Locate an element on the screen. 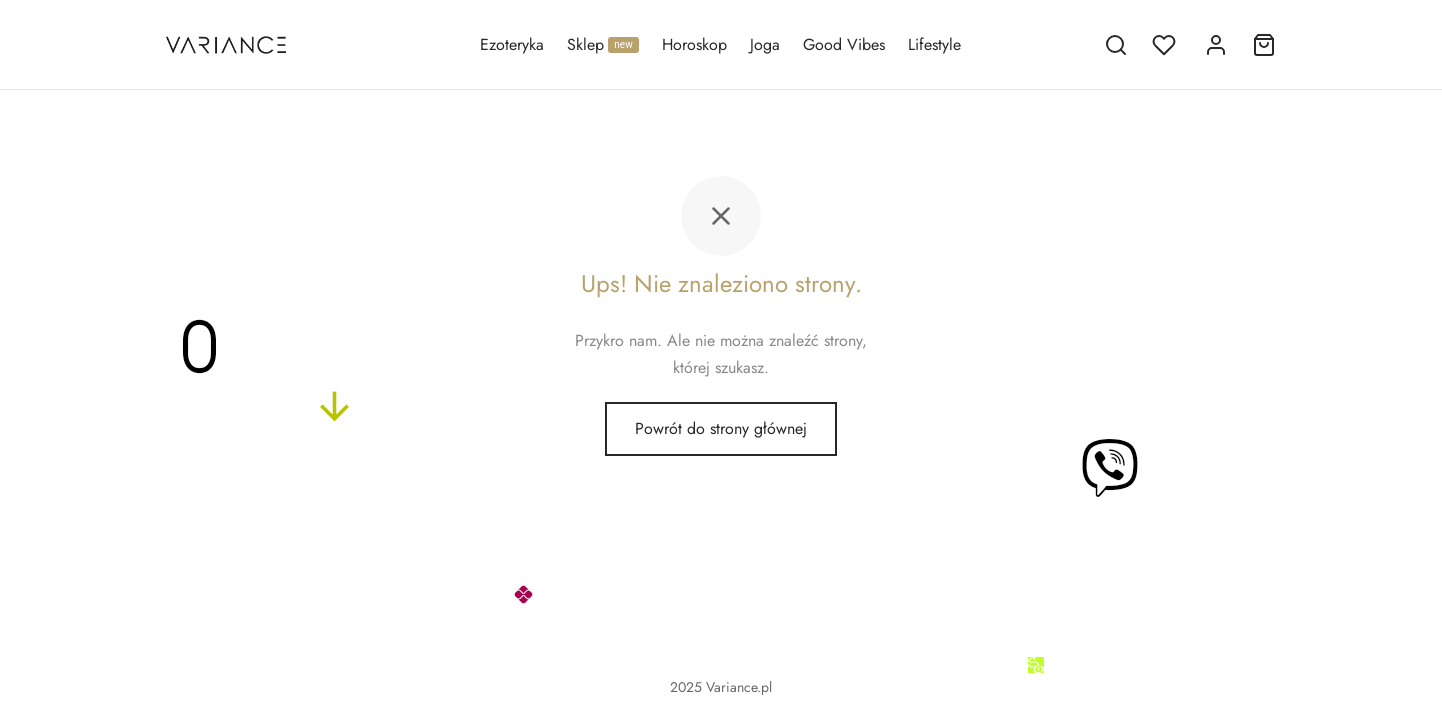  pay with pix instant payment is located at coordinates (523, 594).